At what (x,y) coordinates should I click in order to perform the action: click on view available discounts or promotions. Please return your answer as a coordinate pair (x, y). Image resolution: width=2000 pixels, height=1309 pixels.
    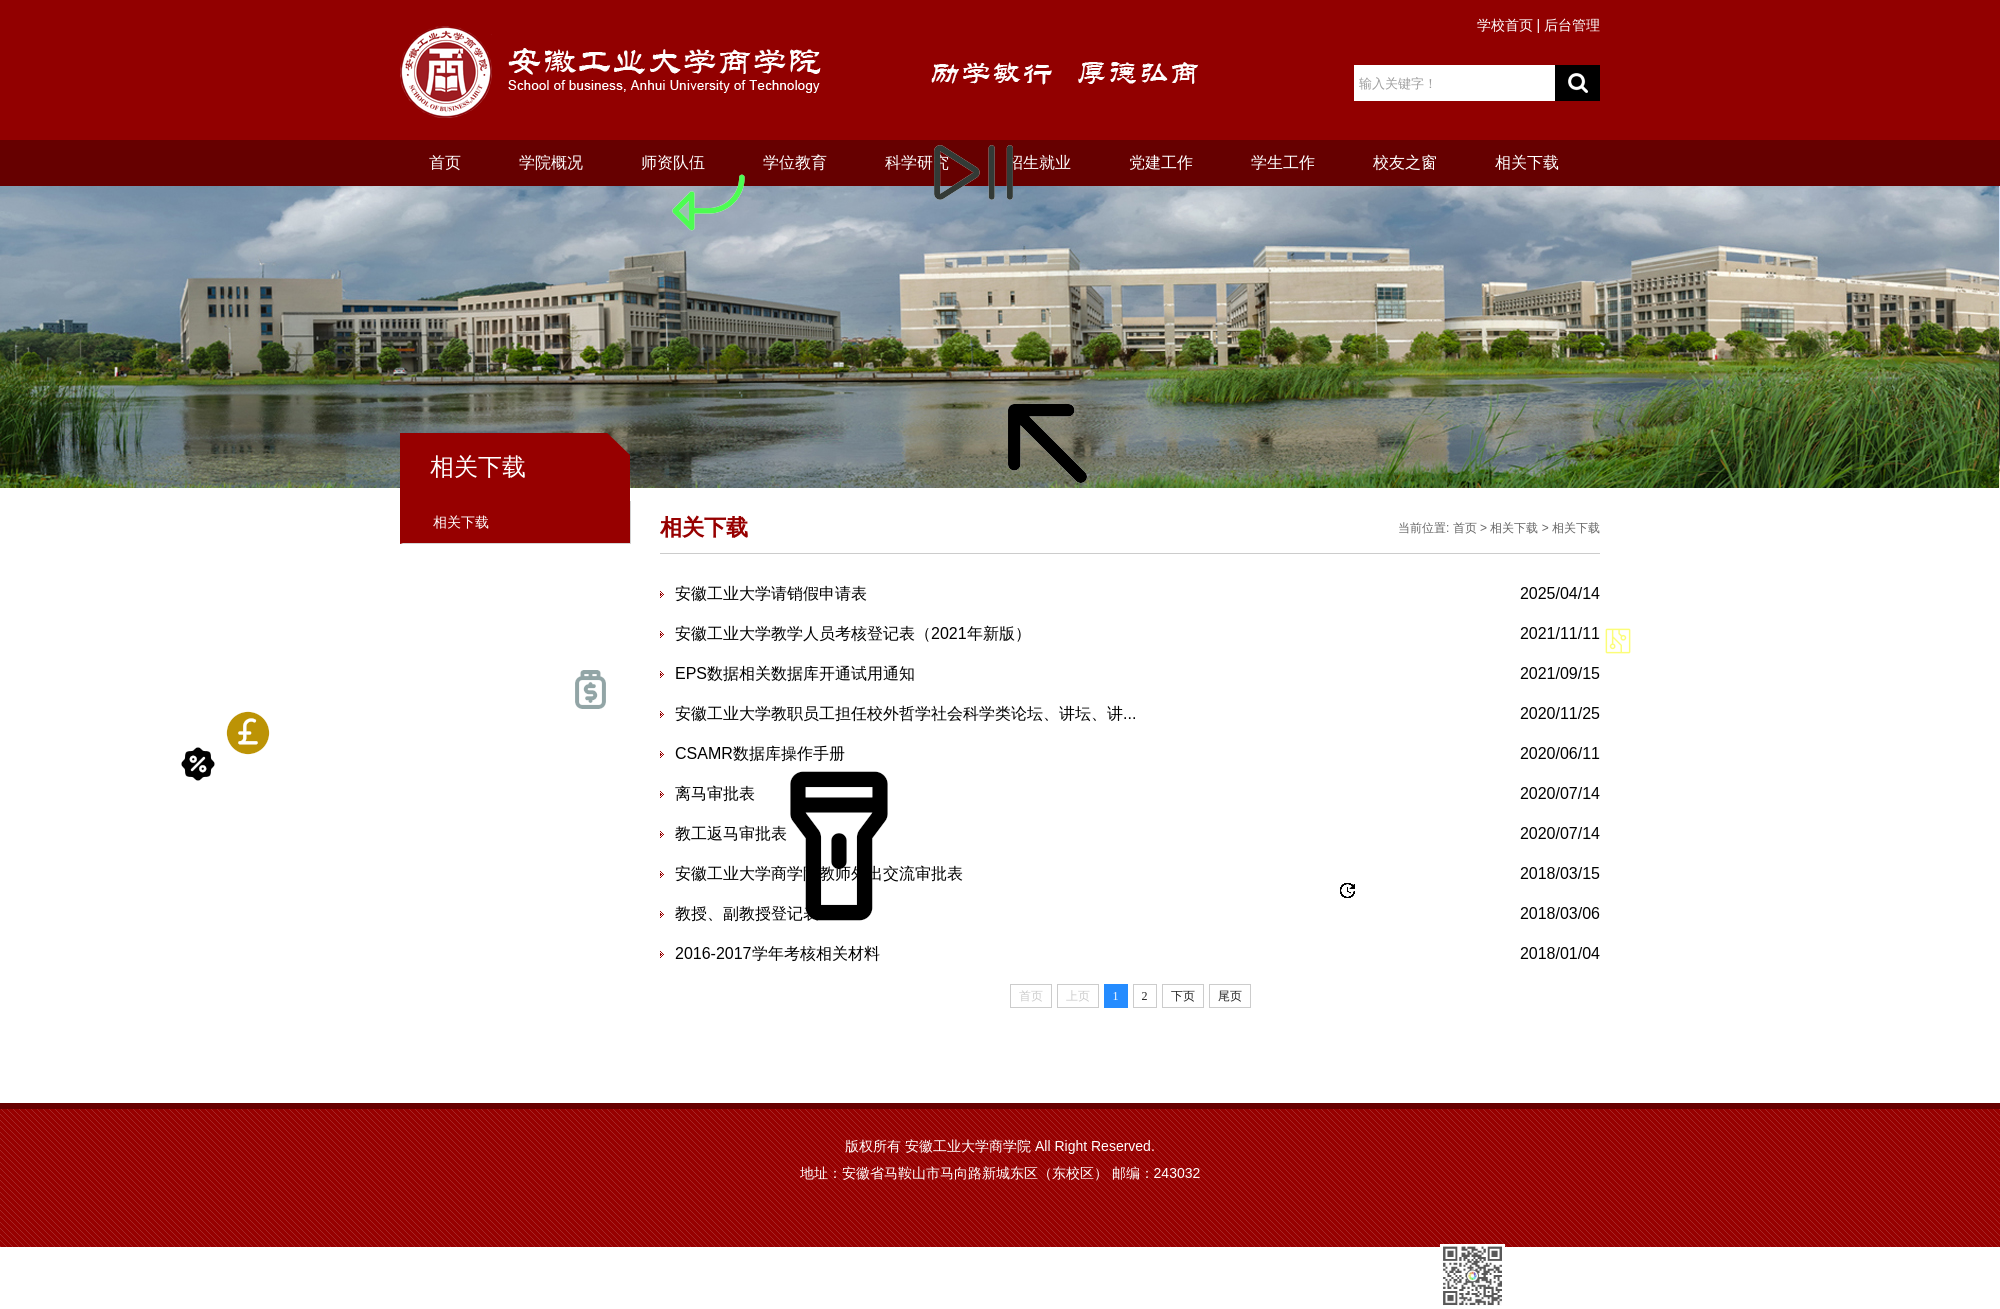
    Looking at the image, I should click on (198, 764).